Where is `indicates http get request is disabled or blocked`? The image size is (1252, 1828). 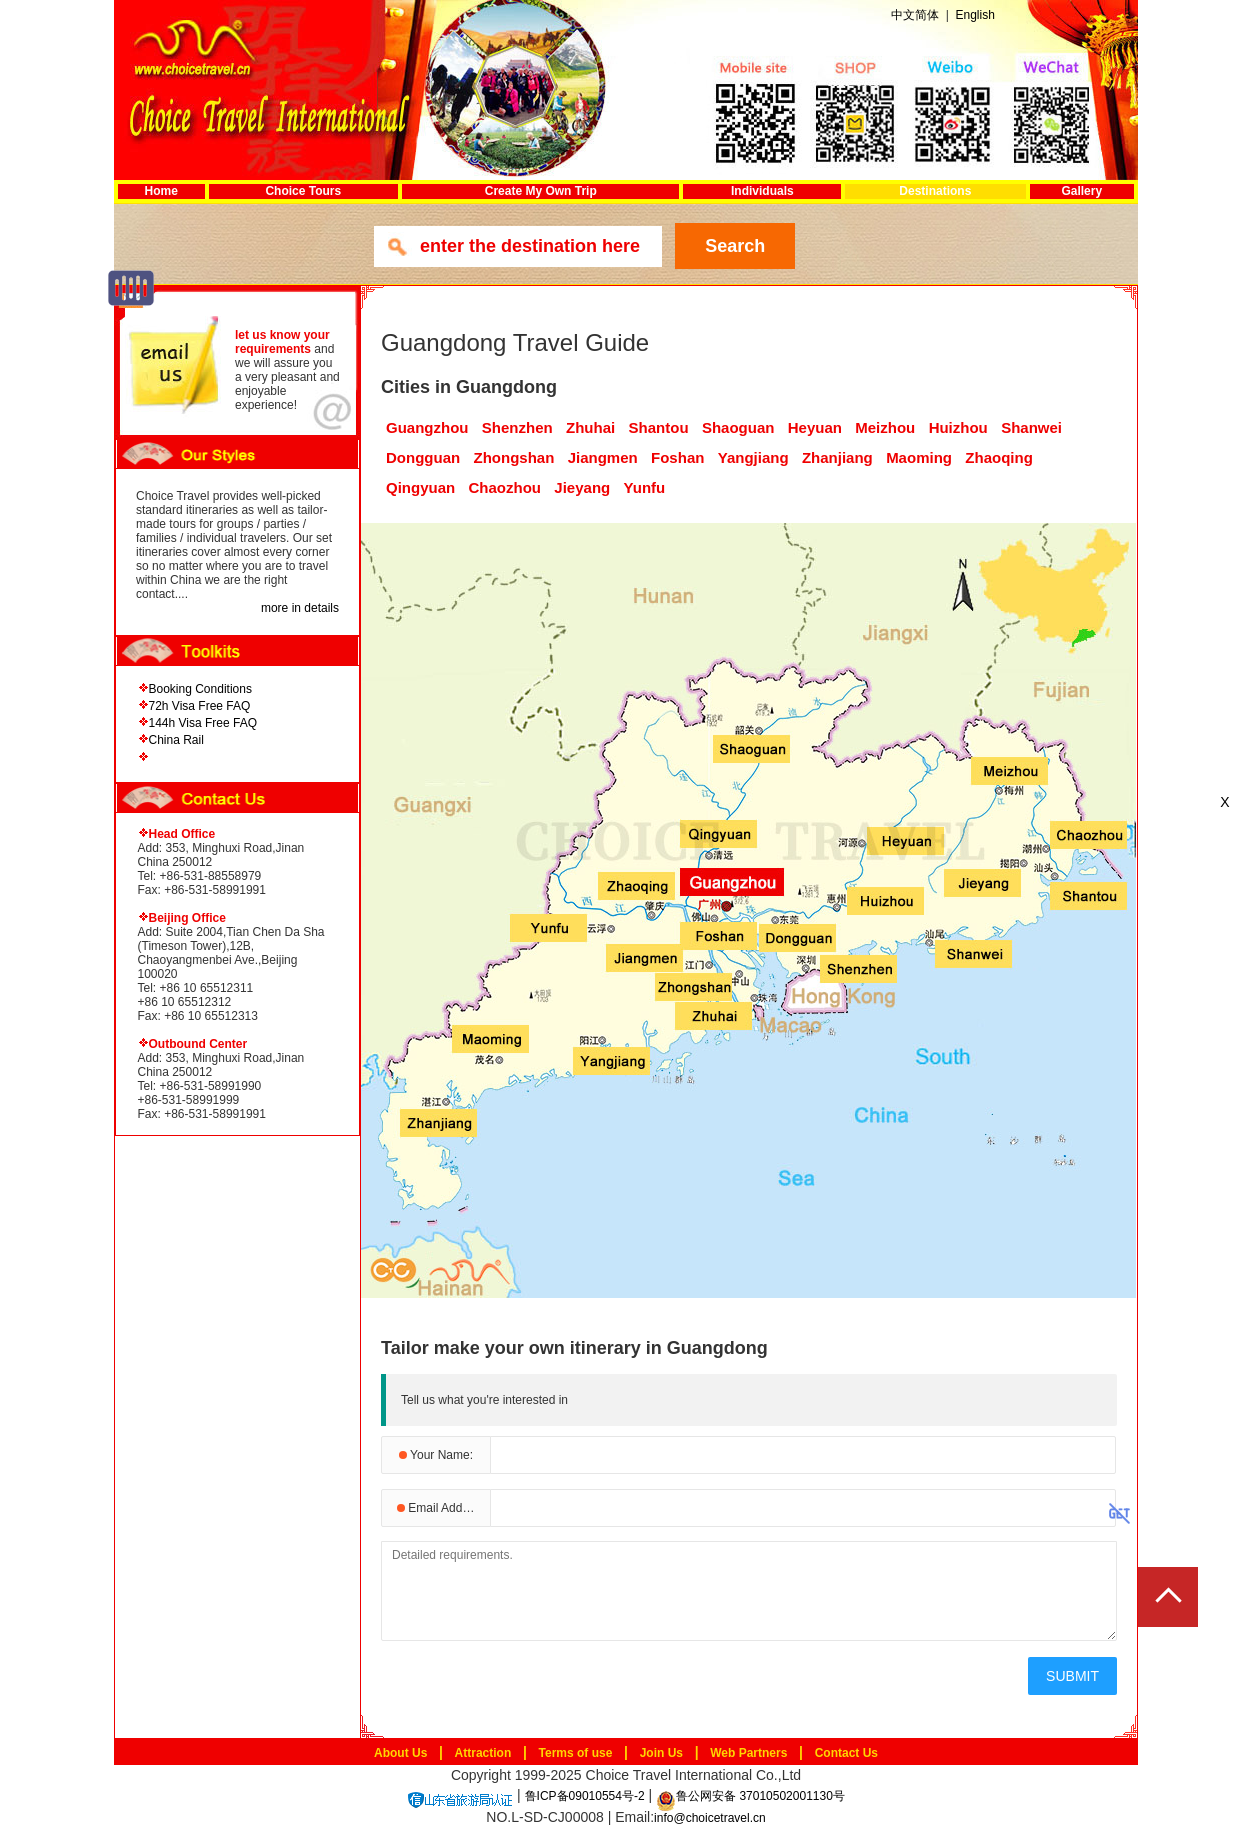 indicates http get request is disabled or blocked is located at coordinates (1119, 1513).